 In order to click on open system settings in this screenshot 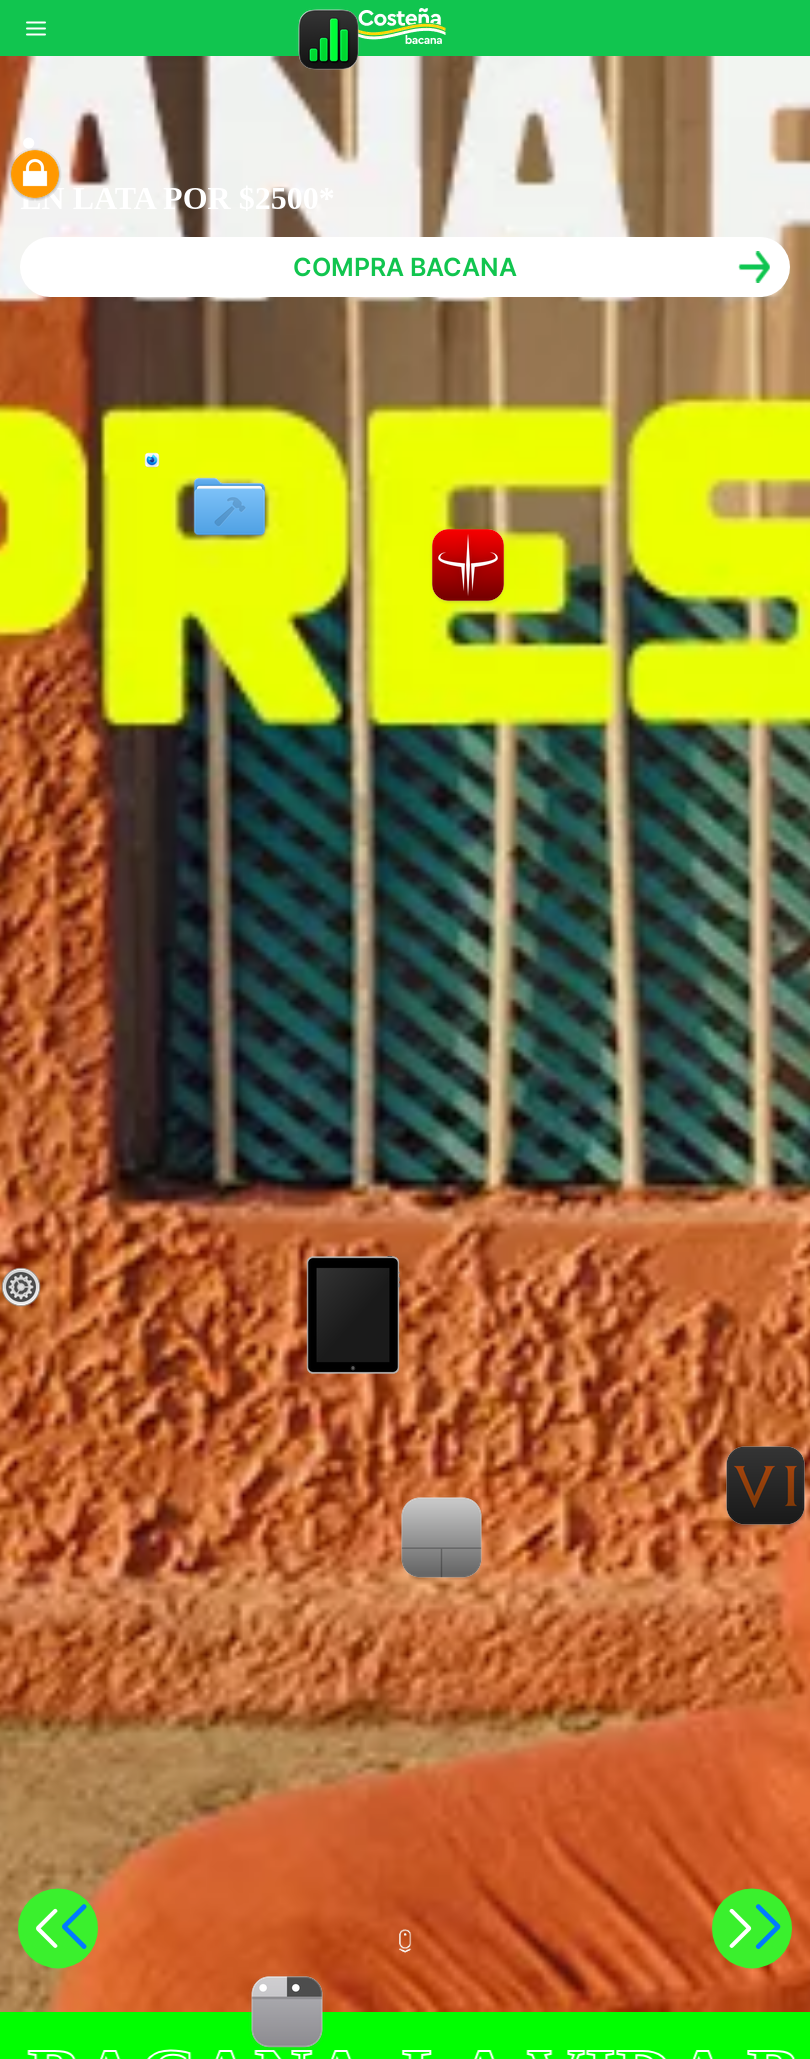, I will do `click(21, 1287)`.